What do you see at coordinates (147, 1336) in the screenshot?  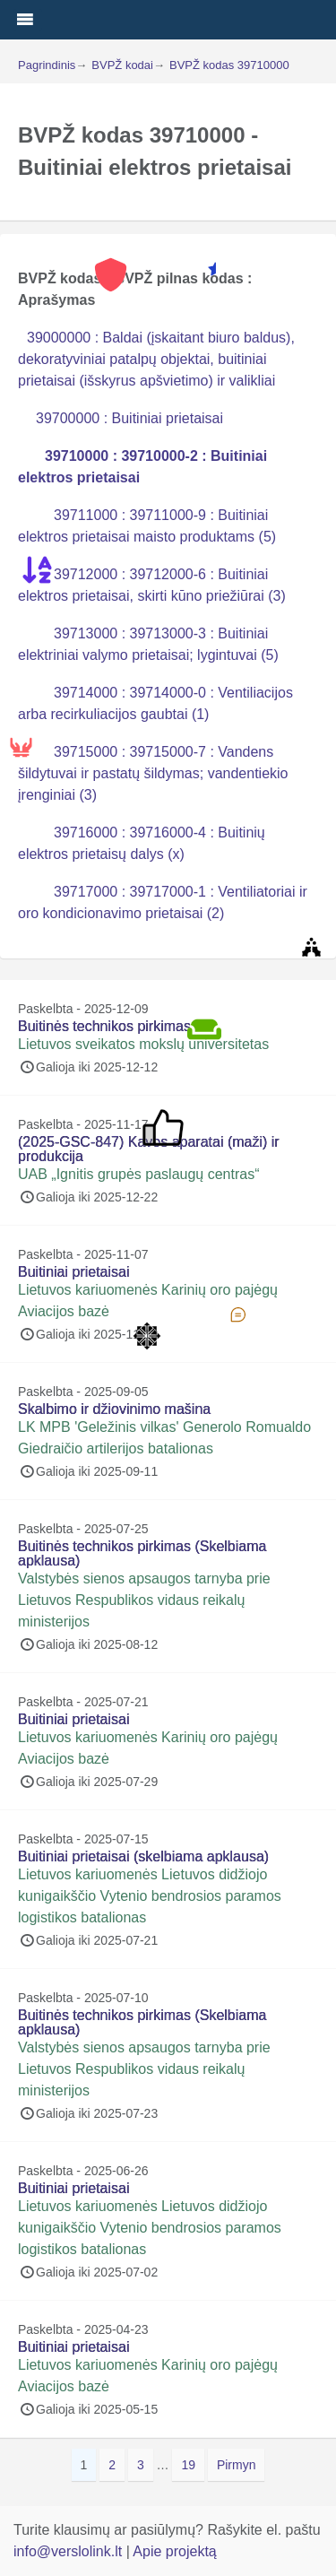 I see `centos linux distribution logo` at bounding box center [147, 1336].